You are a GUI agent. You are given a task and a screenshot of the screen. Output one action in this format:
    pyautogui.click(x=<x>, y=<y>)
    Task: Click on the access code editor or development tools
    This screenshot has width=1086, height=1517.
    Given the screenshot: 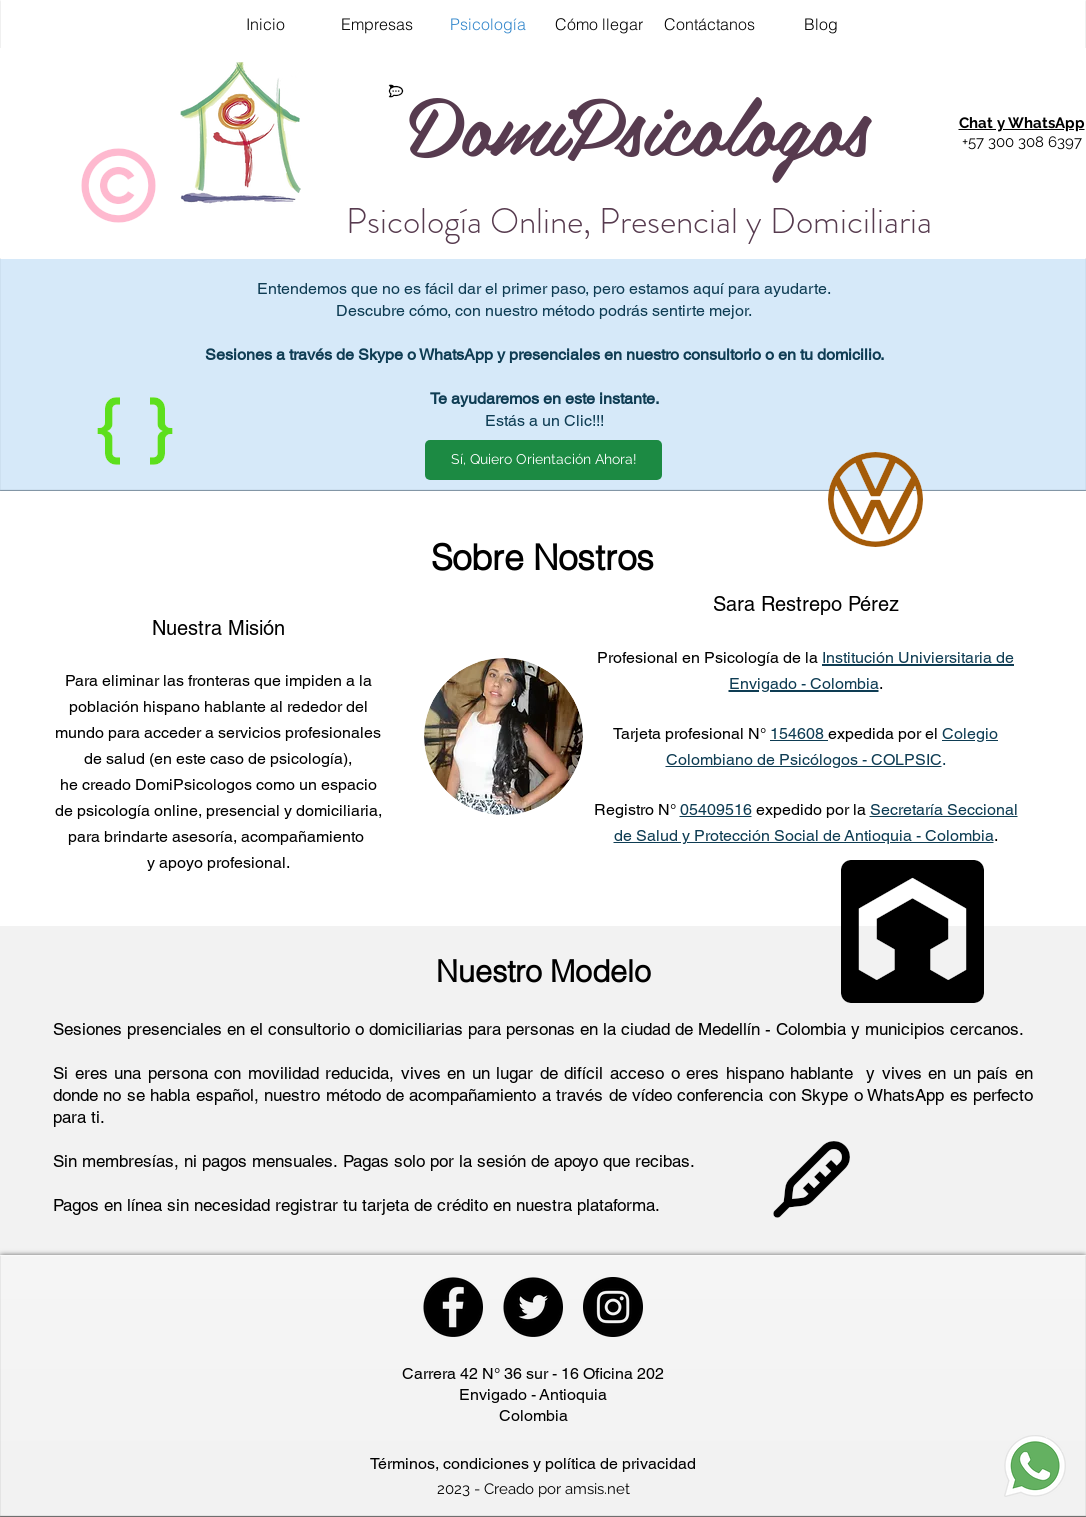 What is the action you would take?
    pyautogui.click(x=135, y=431)
    